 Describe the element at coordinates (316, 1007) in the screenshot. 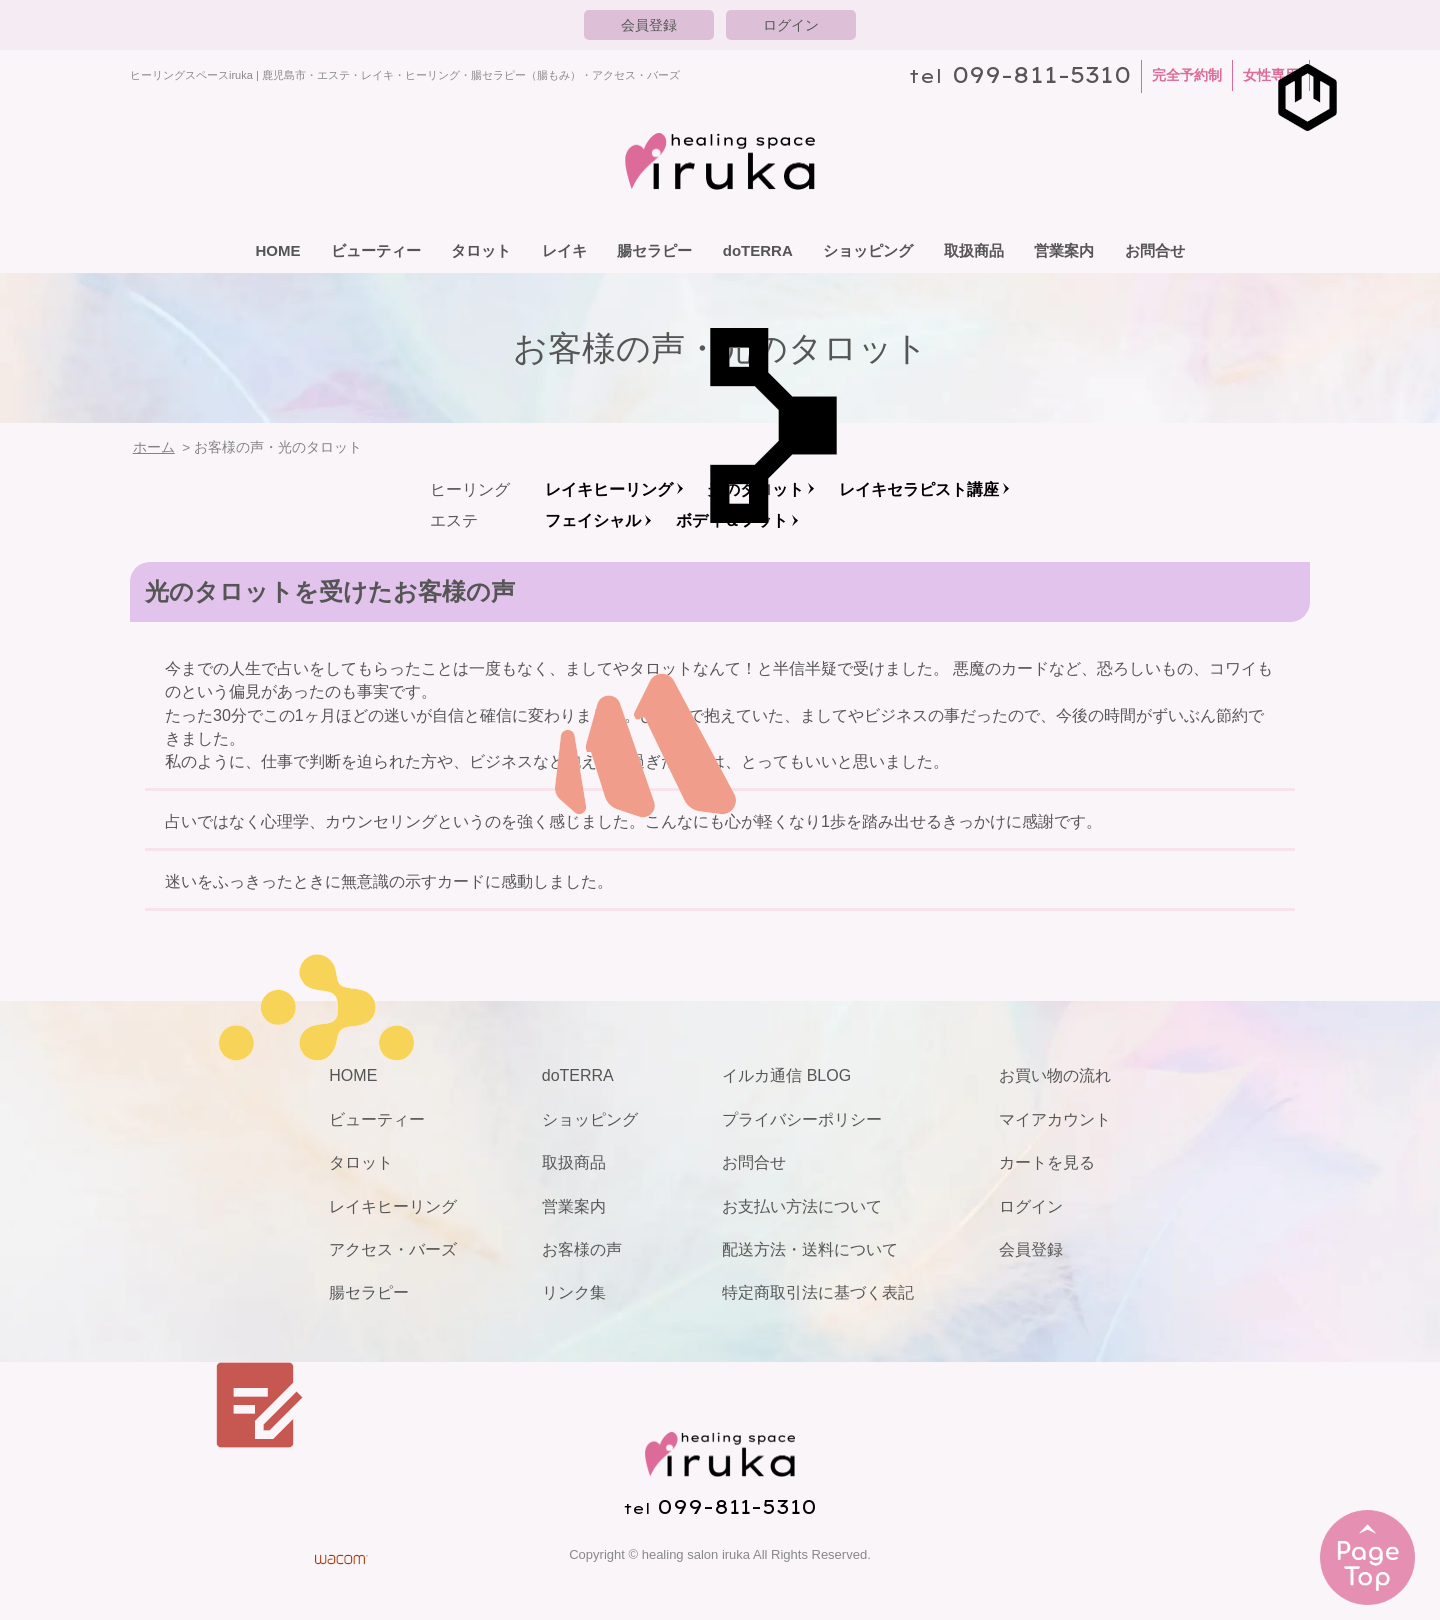

I see `react router library logo` at that location.